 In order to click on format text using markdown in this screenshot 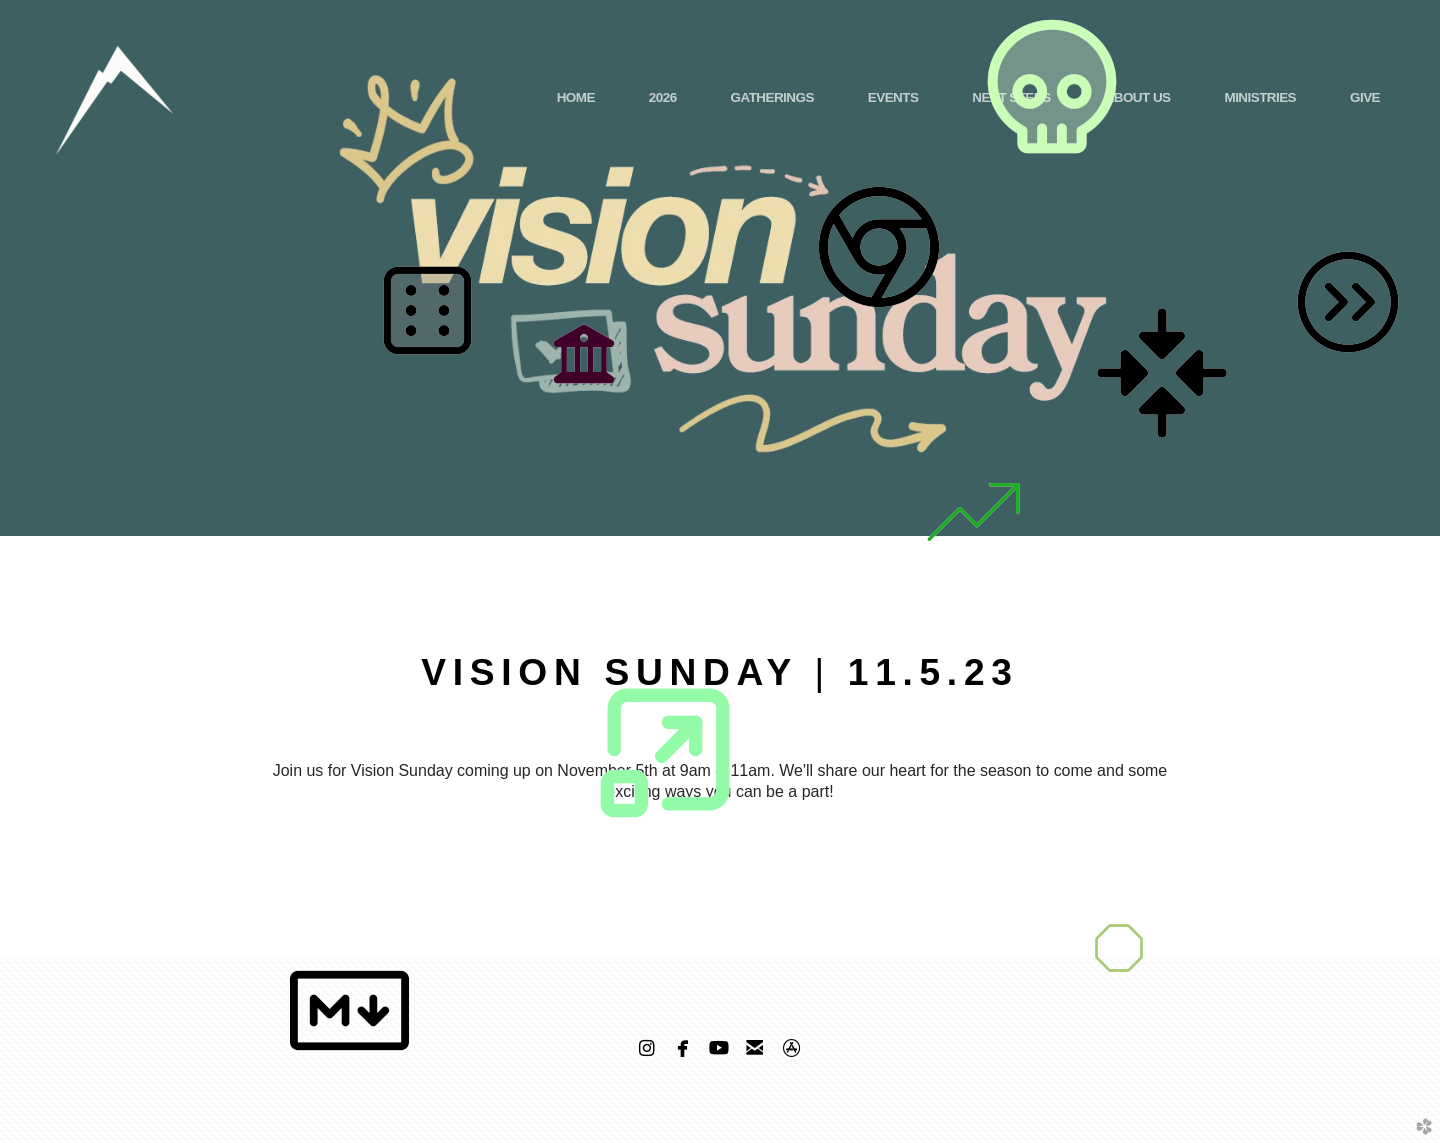, I will do `click(349, 1010)`.